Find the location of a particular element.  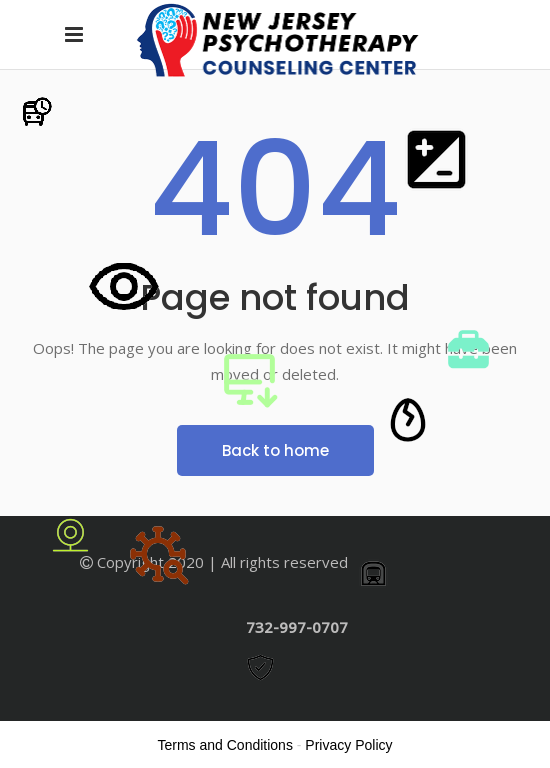

download to desktop computer is located at coordinates (249, 379).